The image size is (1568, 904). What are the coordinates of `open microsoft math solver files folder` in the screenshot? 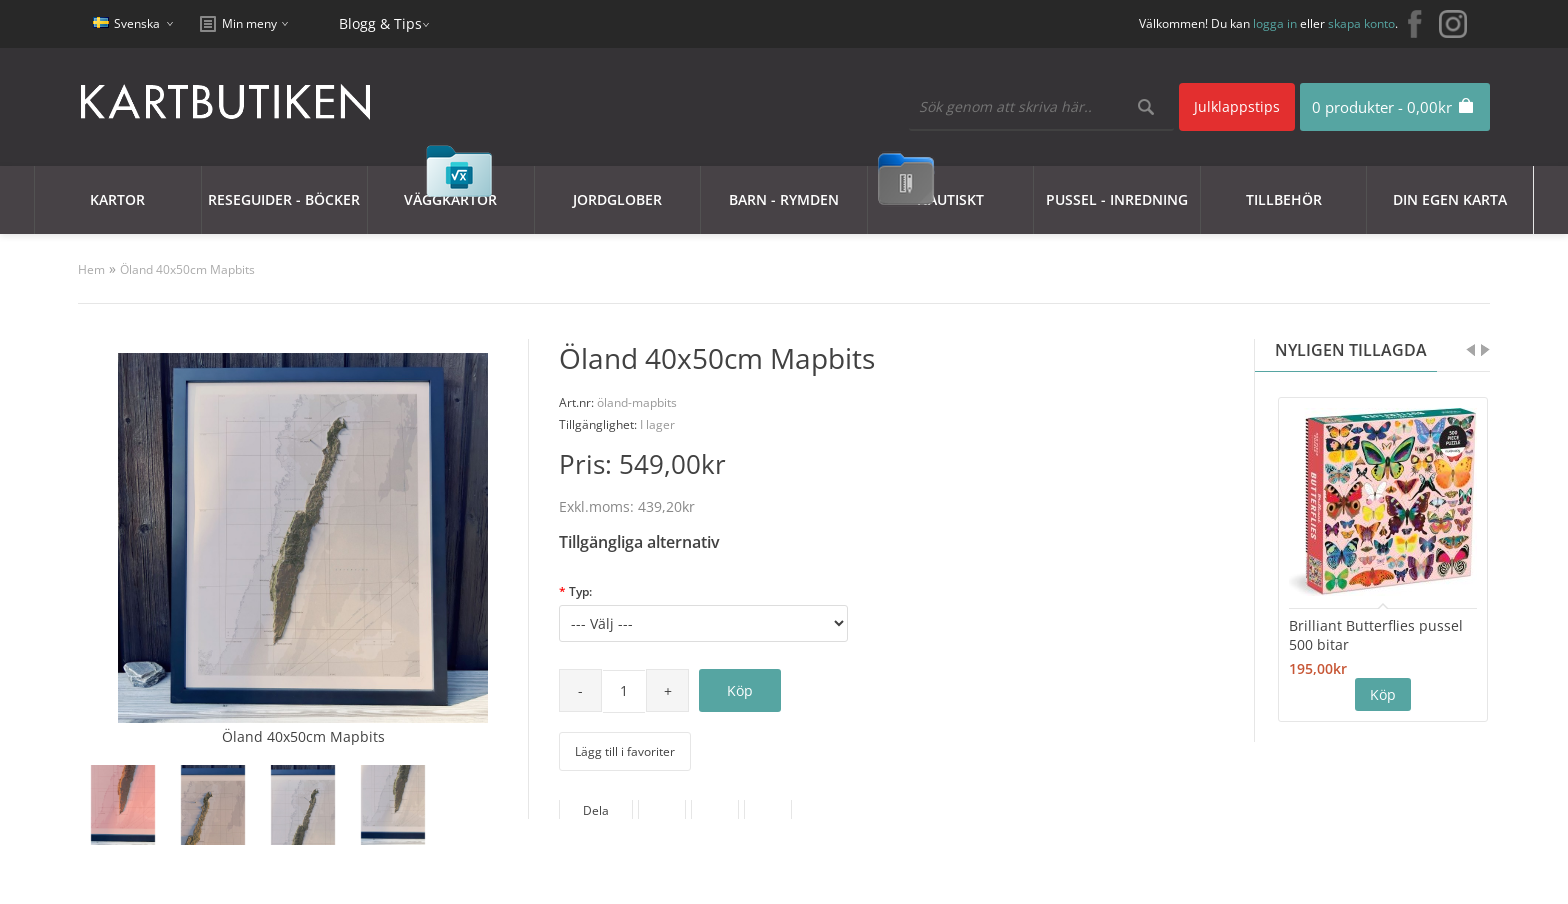 It's located at (459, 173).